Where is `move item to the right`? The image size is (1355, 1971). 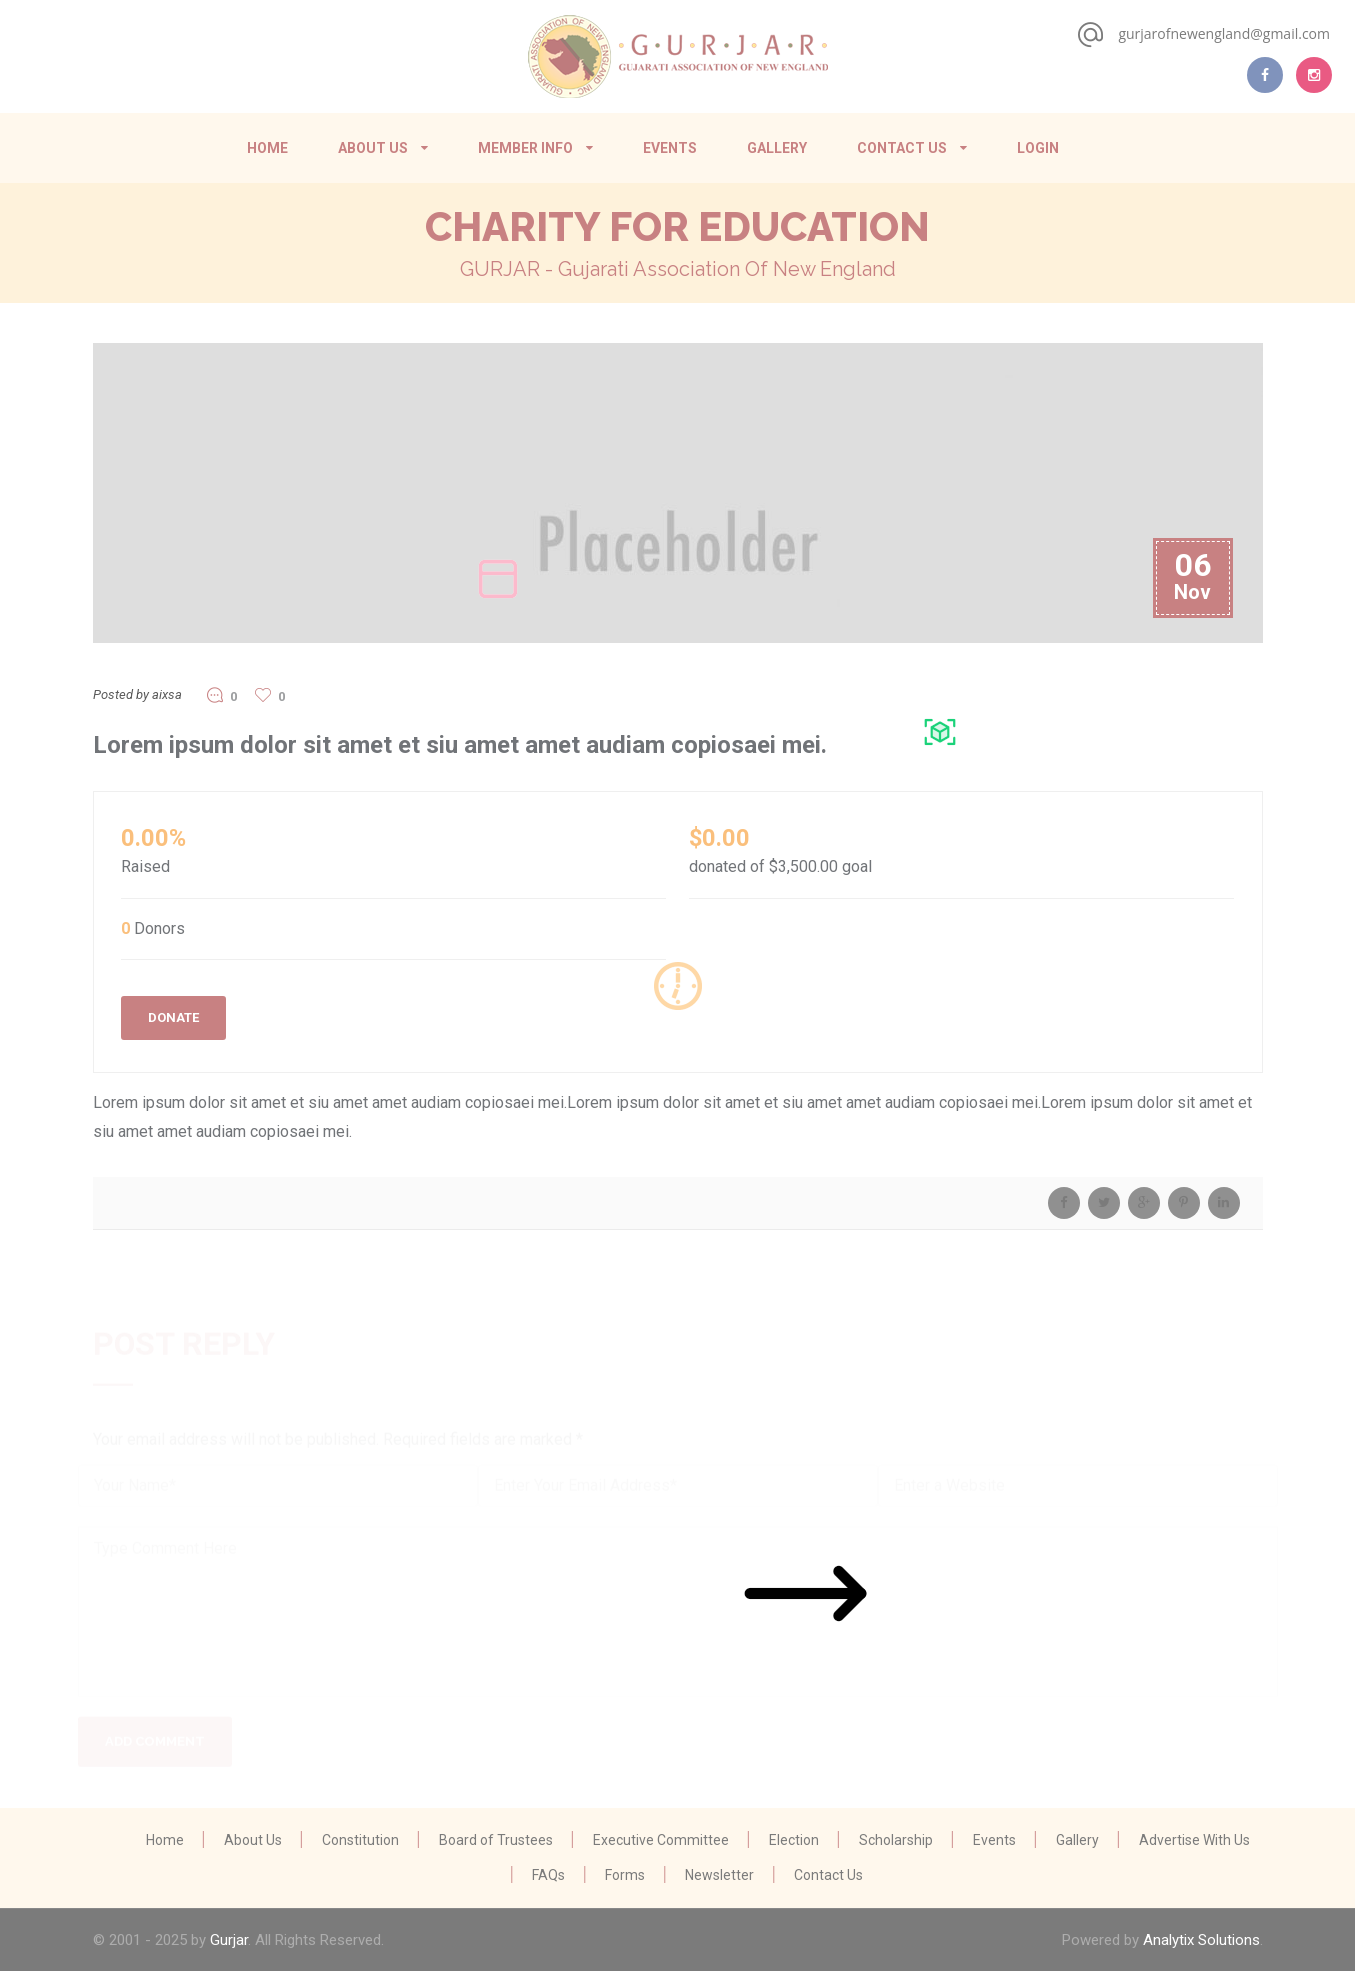 move item to the right is located at coordinates (805, 1593).